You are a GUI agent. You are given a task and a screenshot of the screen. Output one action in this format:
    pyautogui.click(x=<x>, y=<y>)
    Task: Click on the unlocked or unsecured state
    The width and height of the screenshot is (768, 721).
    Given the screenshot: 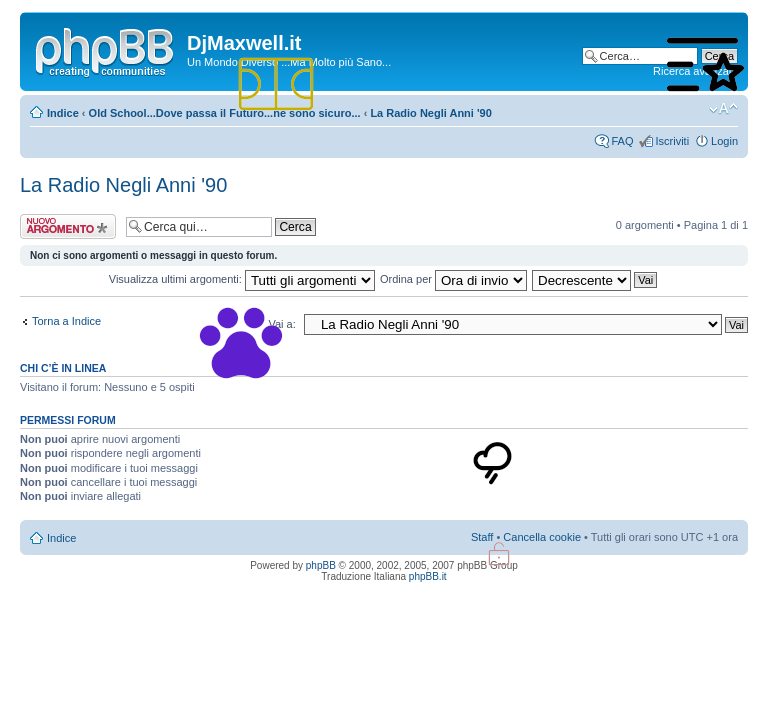 What is the action you would take?
    pyautogui.click(x=499, y=555)
    